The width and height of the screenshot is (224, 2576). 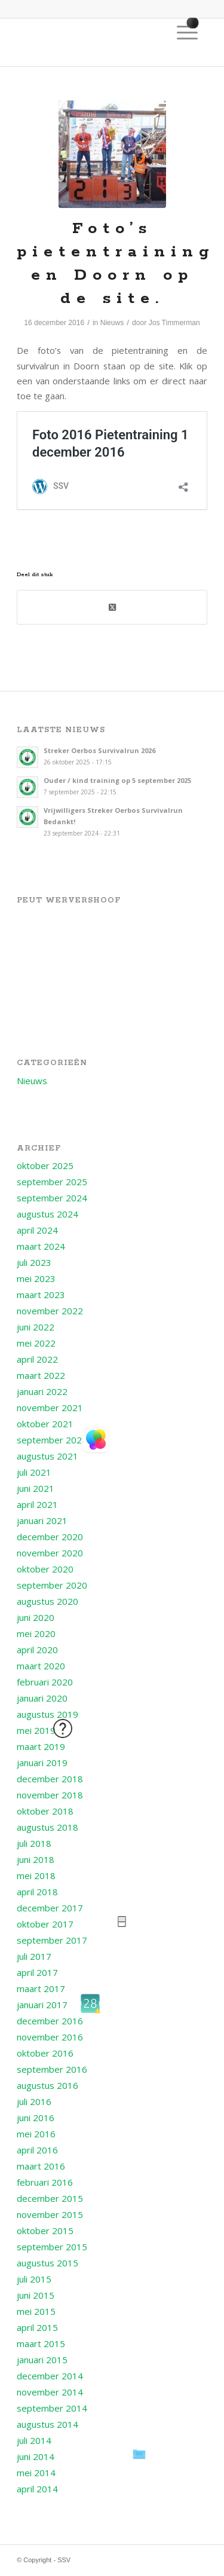 What do you see at coordinates (90, 2003) in the screenshot?
I see `indicates an upcoming appointment or event` at bounding box center [90, 2003].